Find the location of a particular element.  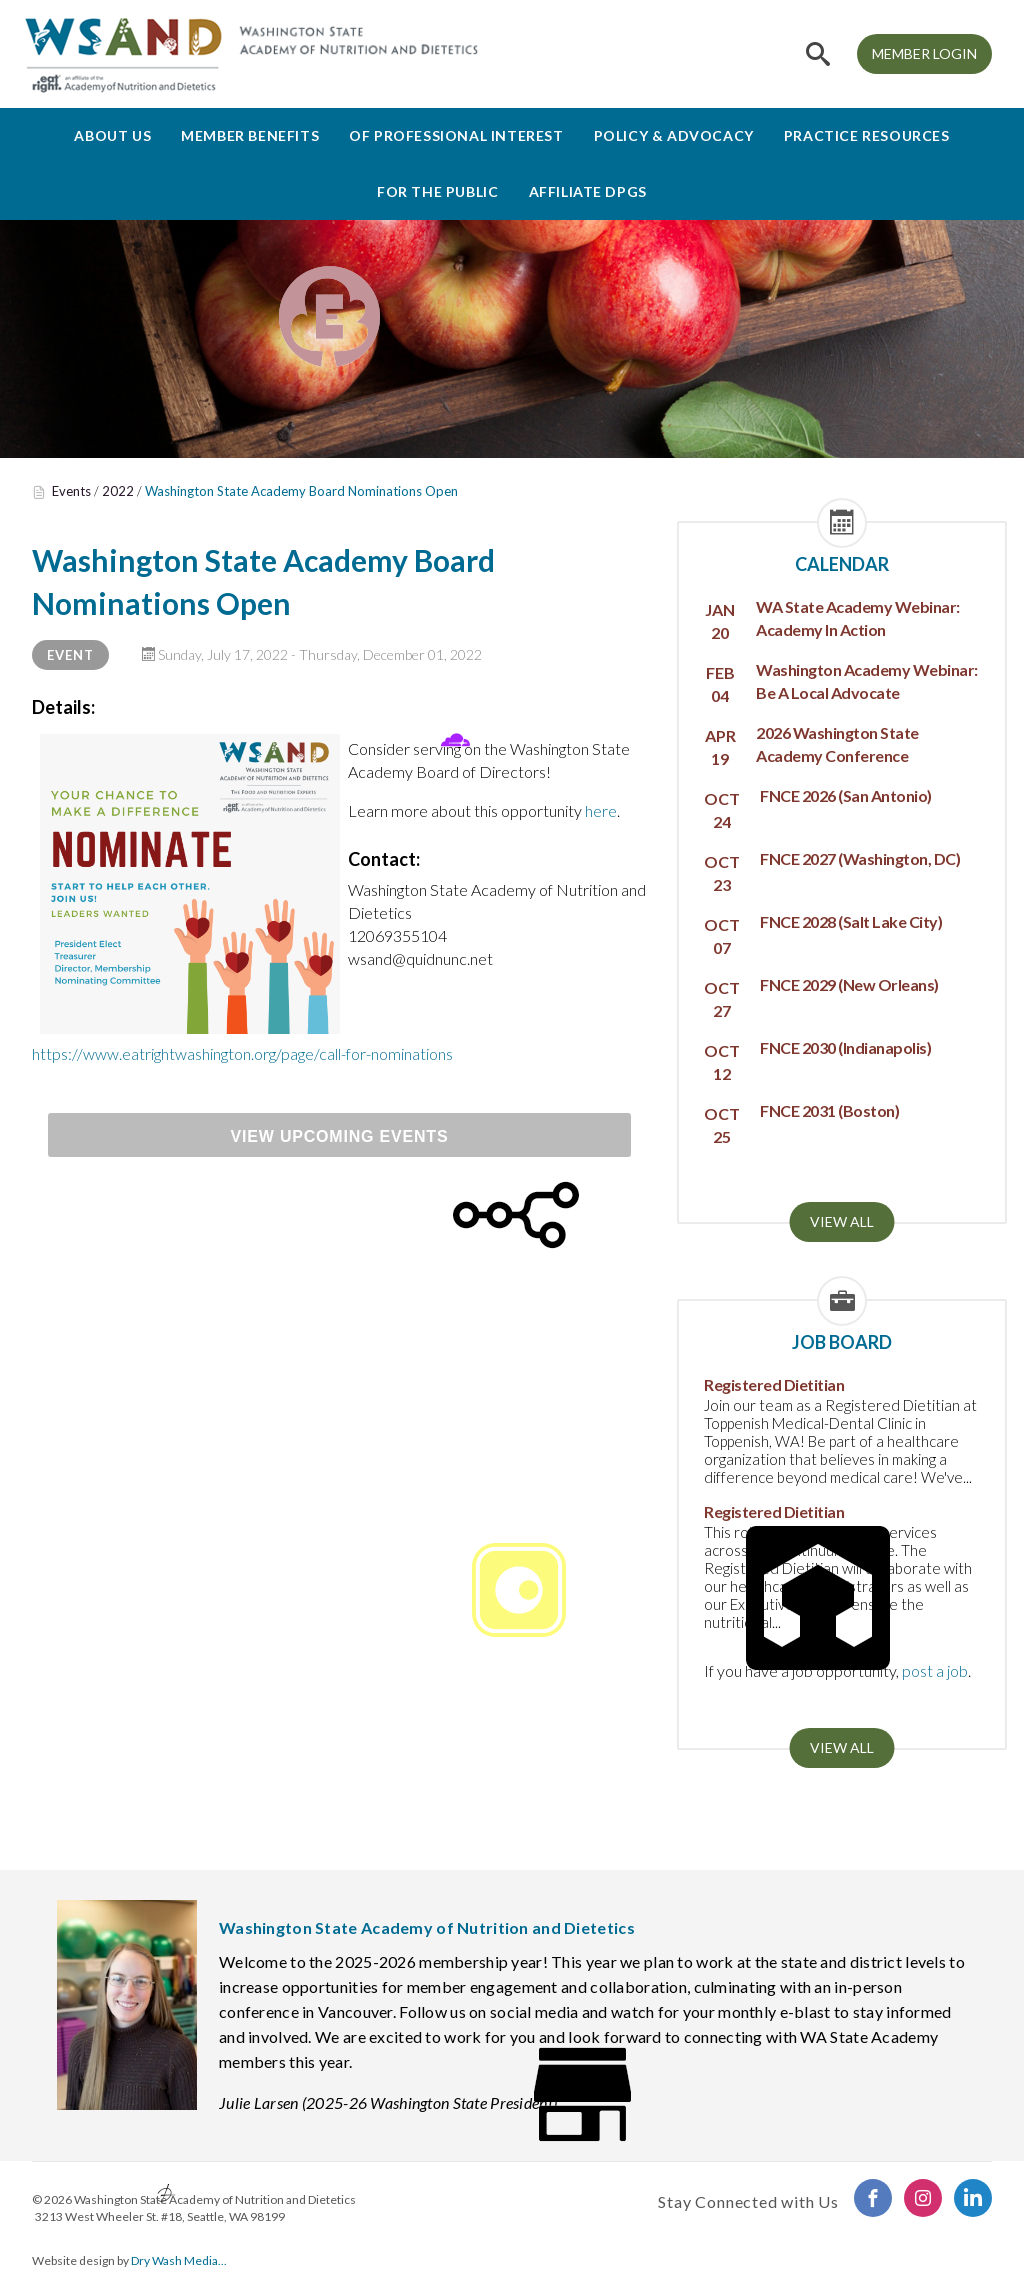

Cloudflare logo is located at coordinates (455, 740).